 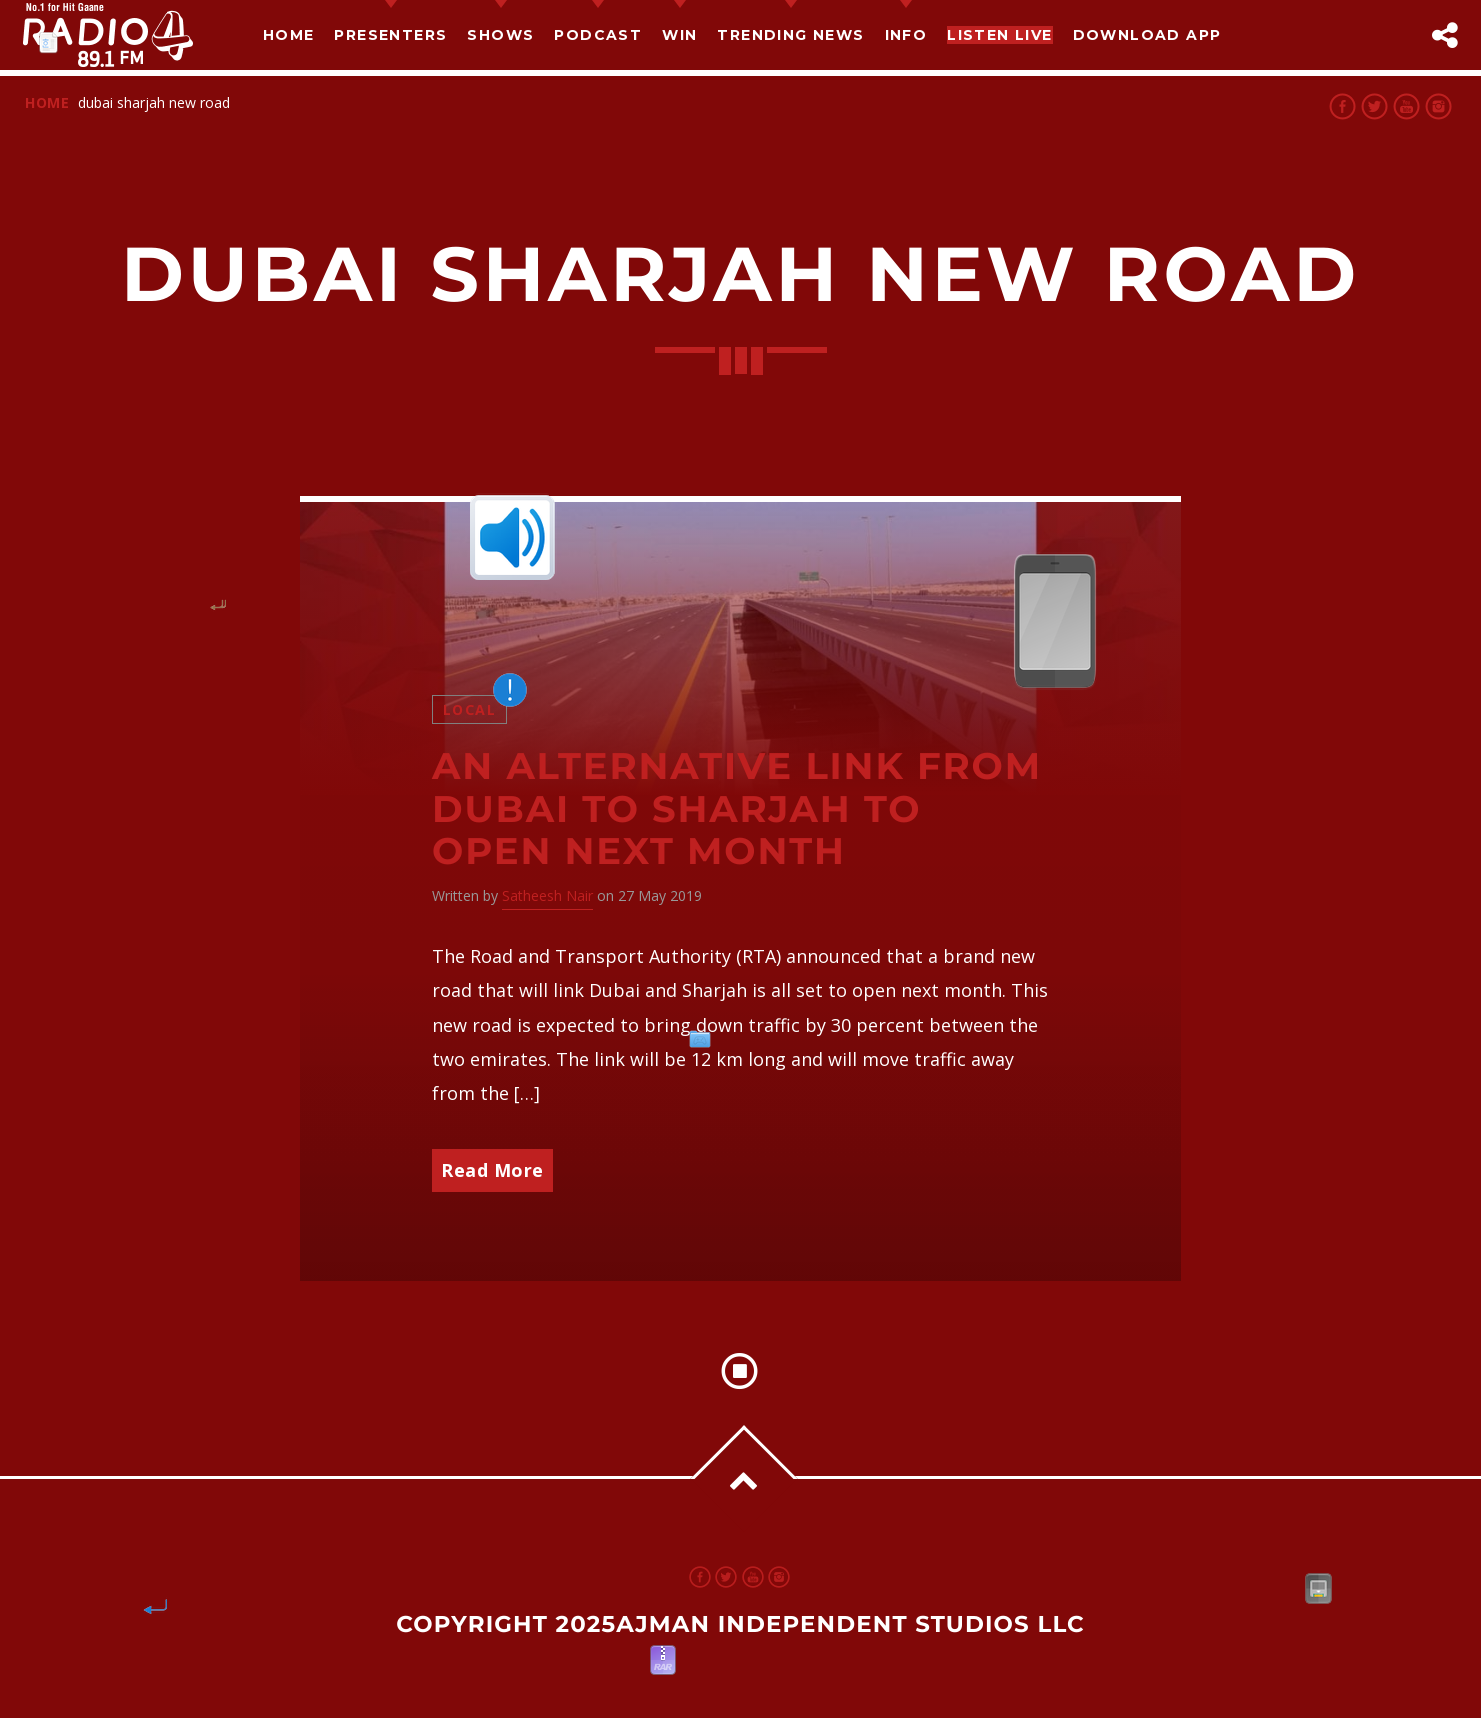 I want to click on mark an email as important, so click(x=510, y=690).